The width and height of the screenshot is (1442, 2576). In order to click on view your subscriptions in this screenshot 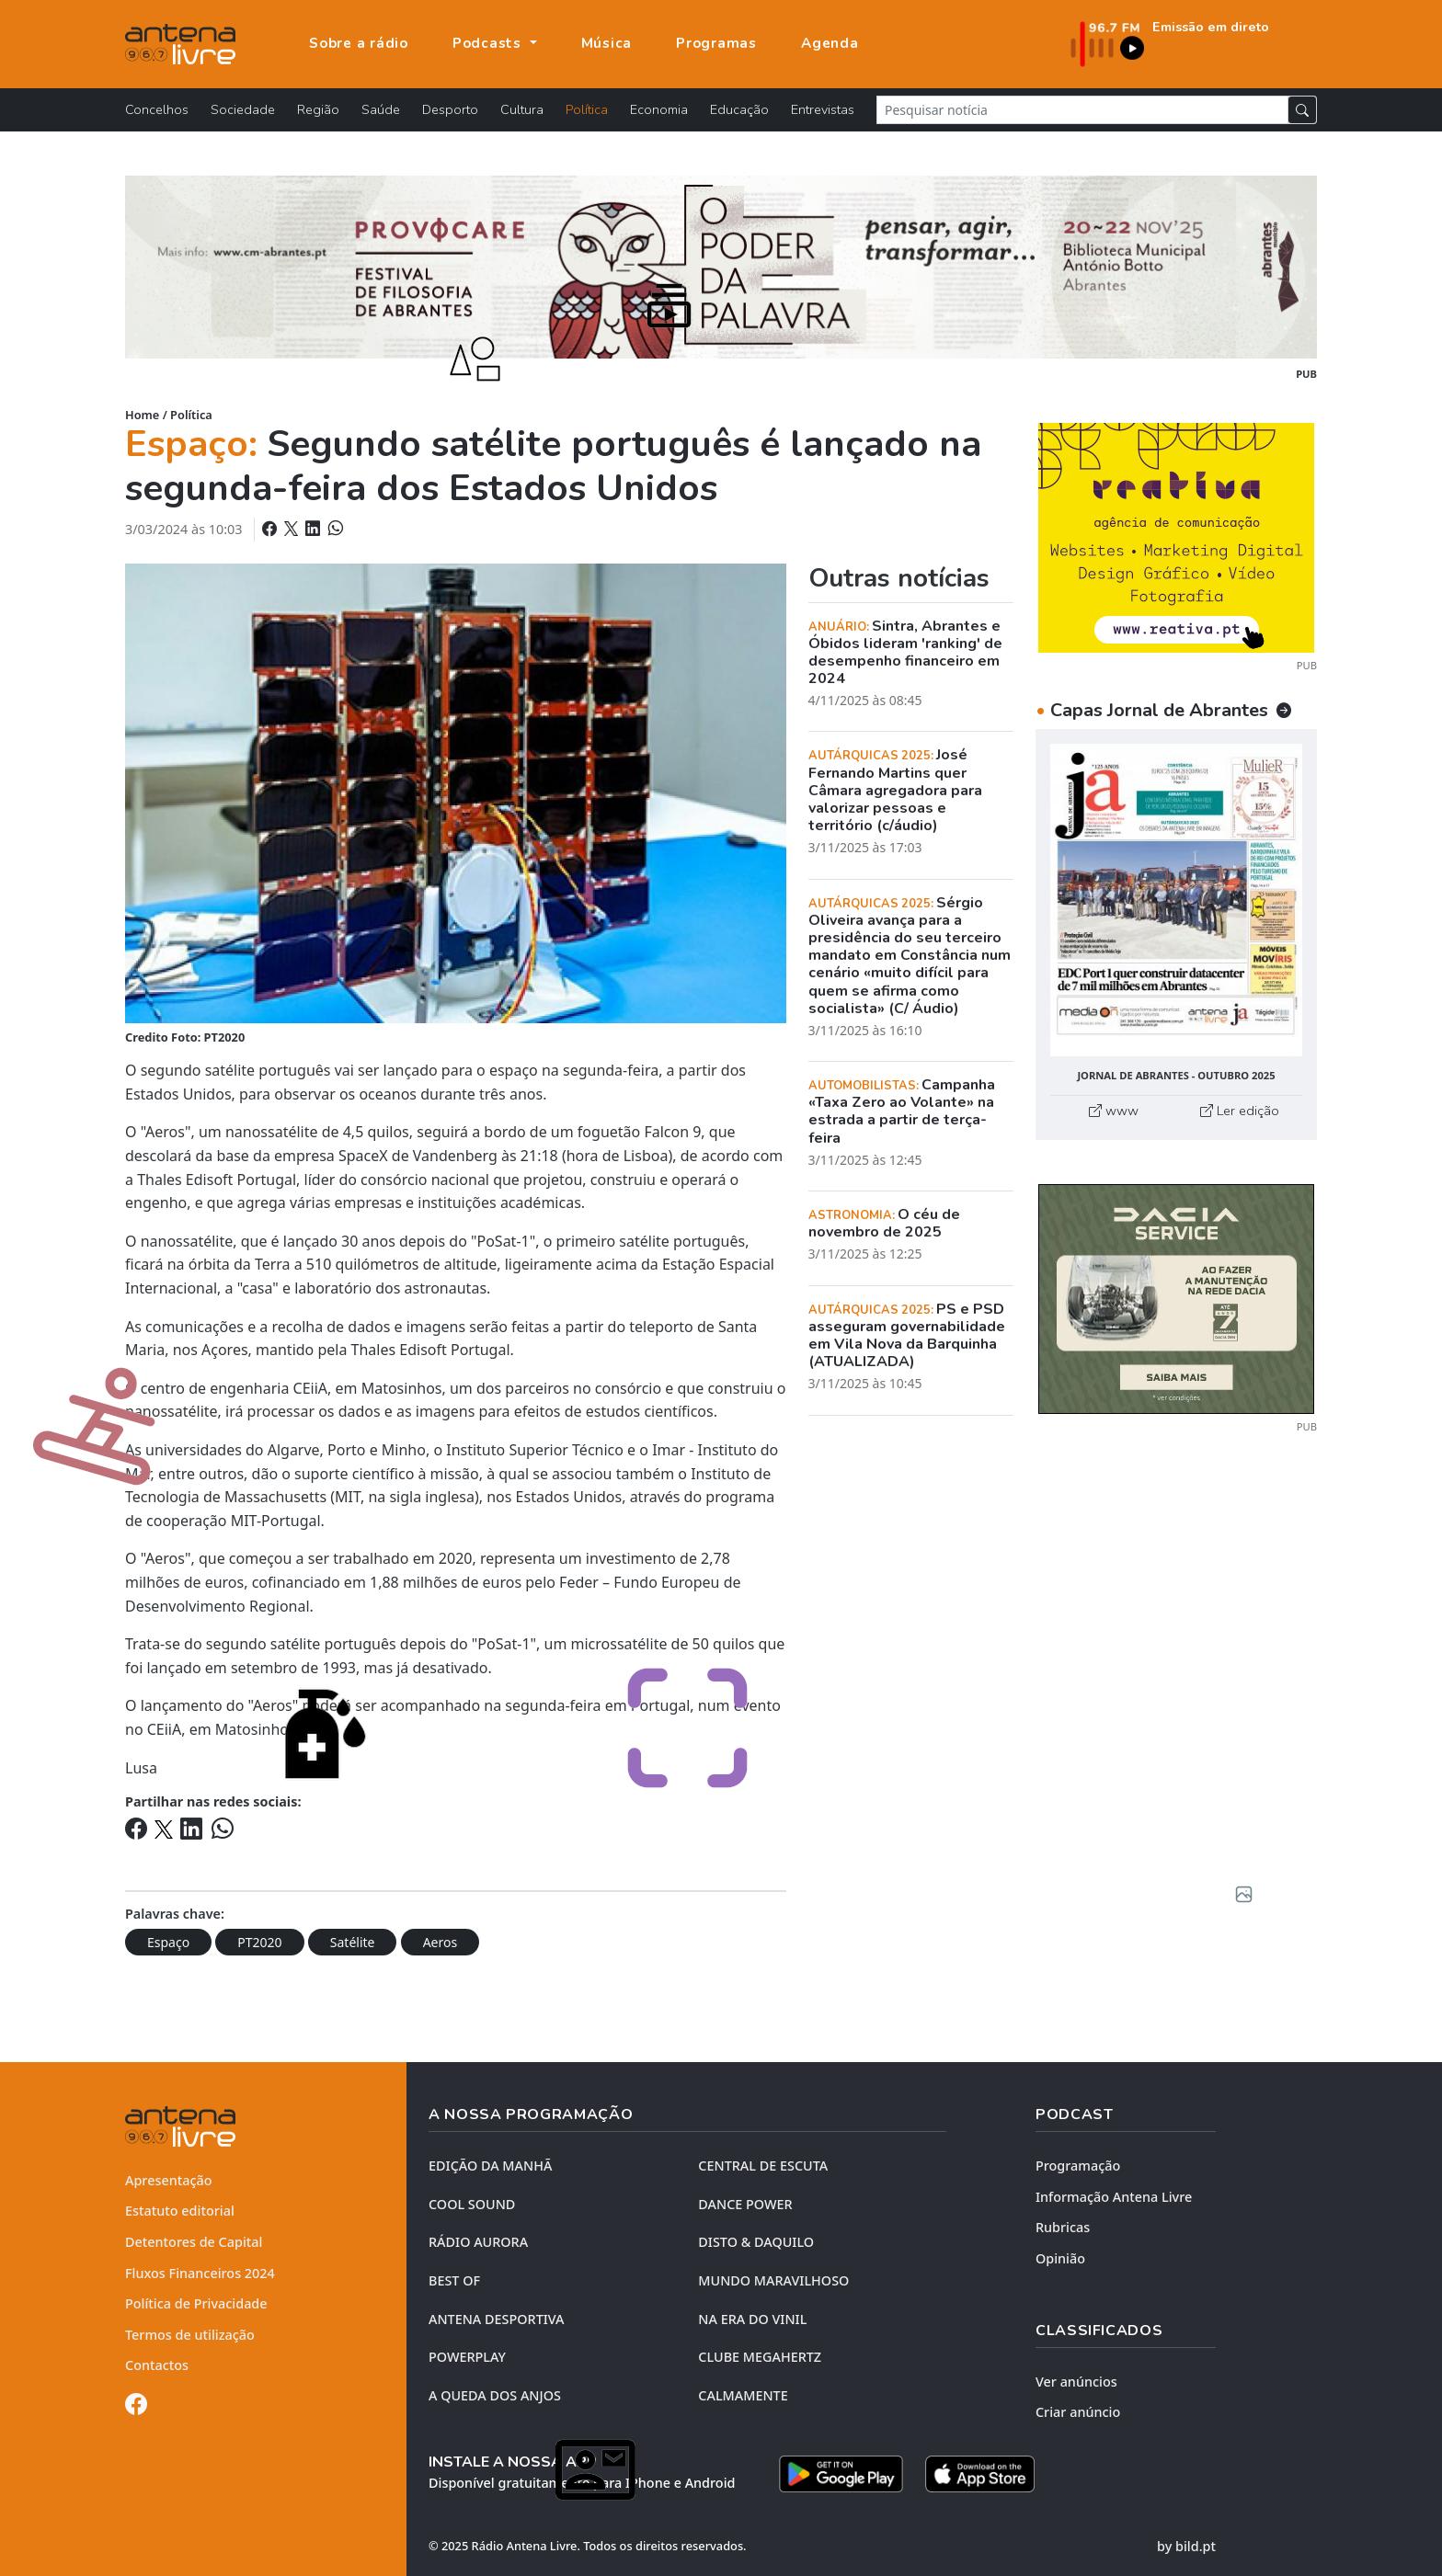, I will do `click(669, 305)`.